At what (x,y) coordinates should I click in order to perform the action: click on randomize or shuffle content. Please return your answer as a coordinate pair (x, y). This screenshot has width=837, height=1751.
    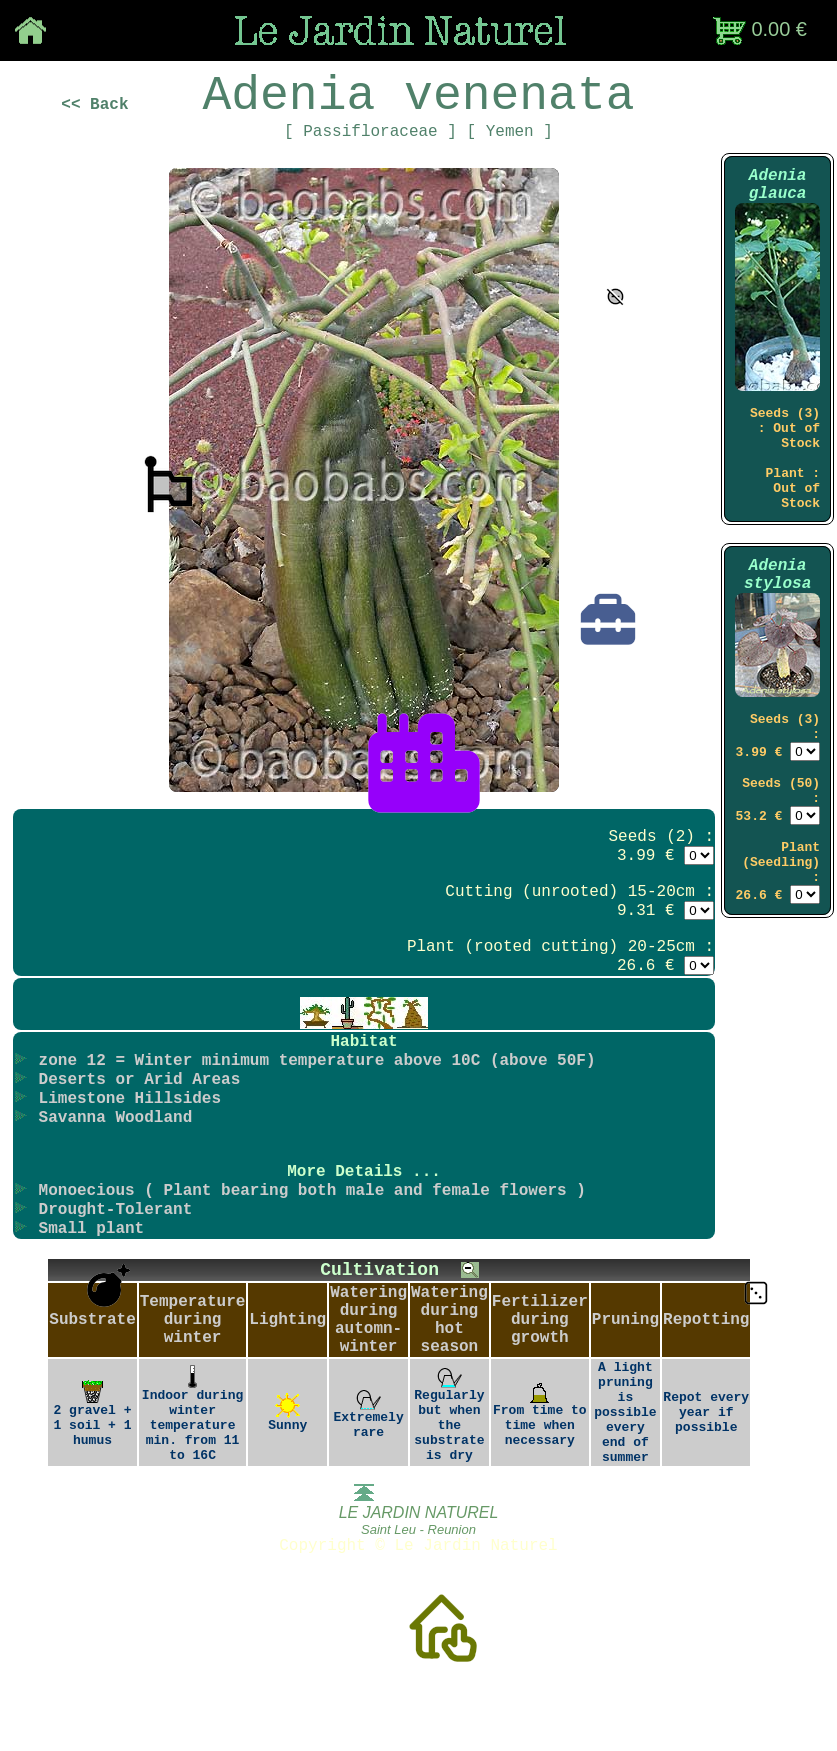
    Looking at the image, I should click on (756, 1293).